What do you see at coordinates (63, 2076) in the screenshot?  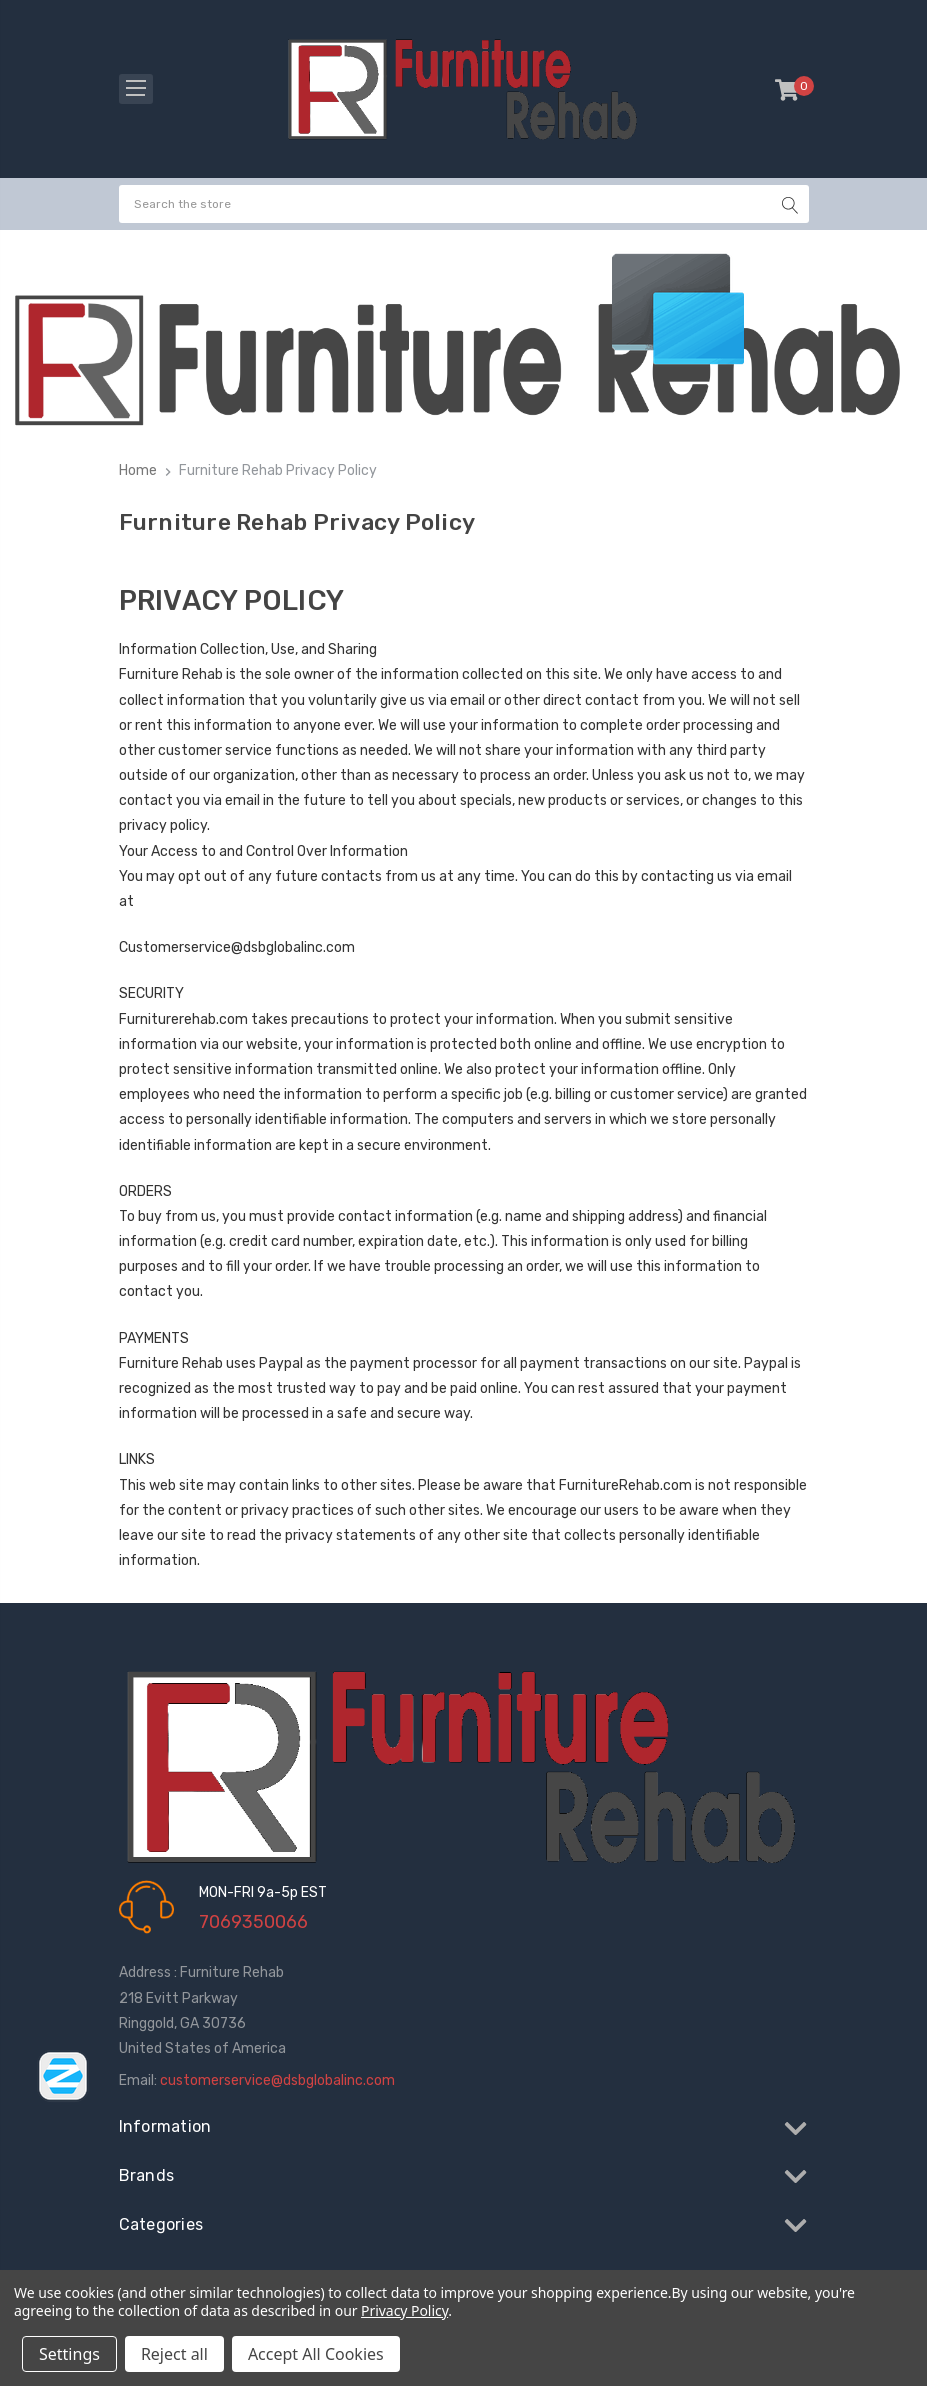 I see `open zorin os system settings or app launcher` at bounding box center [63, 2076].